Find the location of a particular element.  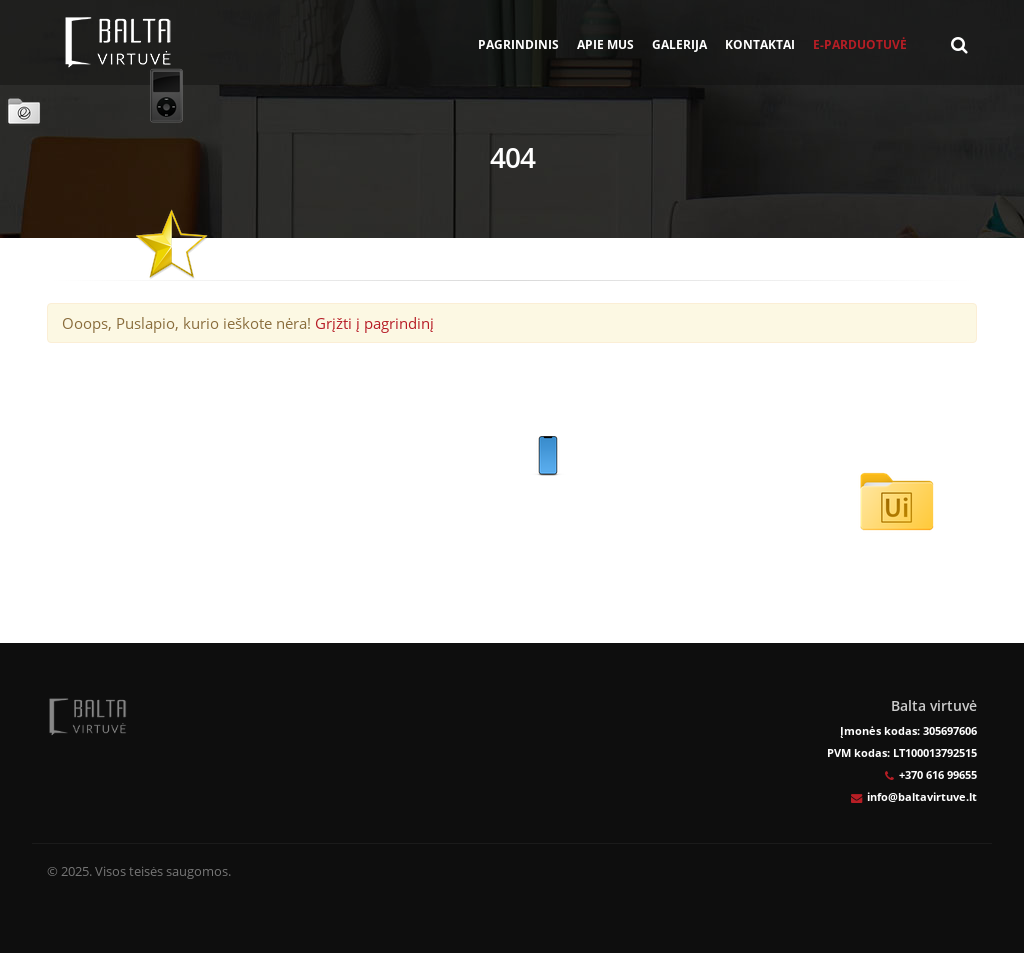

indicates a connected iPhone 12 Pro Max device is located at coordinates (548, 456).